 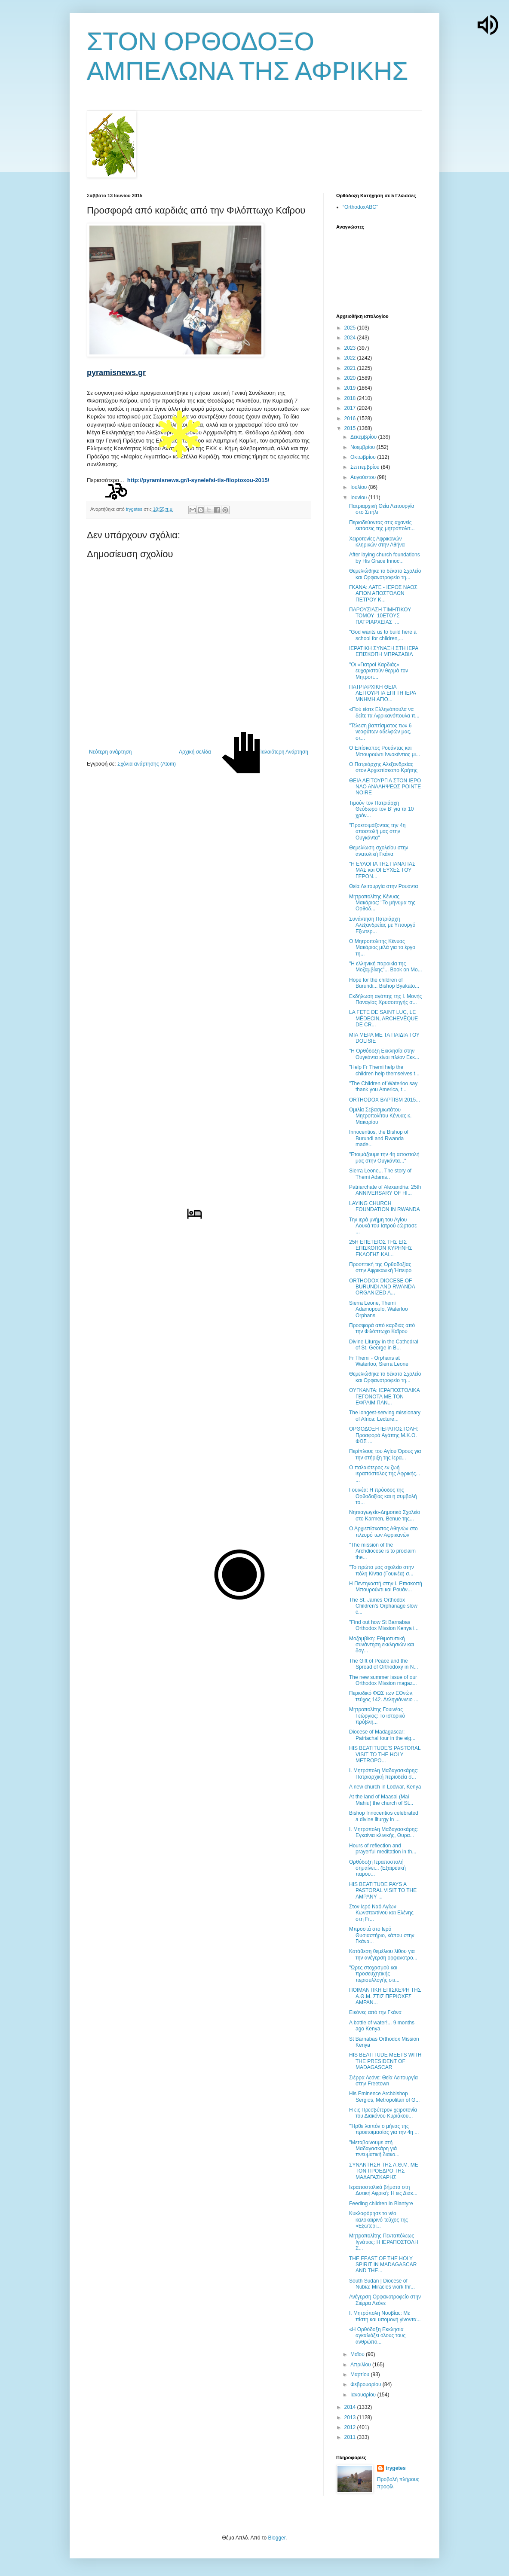 What do you see at coordinates (239, 1575) in the screenshot?
I see `selected radio button option` at bounding box center [239, 1575].